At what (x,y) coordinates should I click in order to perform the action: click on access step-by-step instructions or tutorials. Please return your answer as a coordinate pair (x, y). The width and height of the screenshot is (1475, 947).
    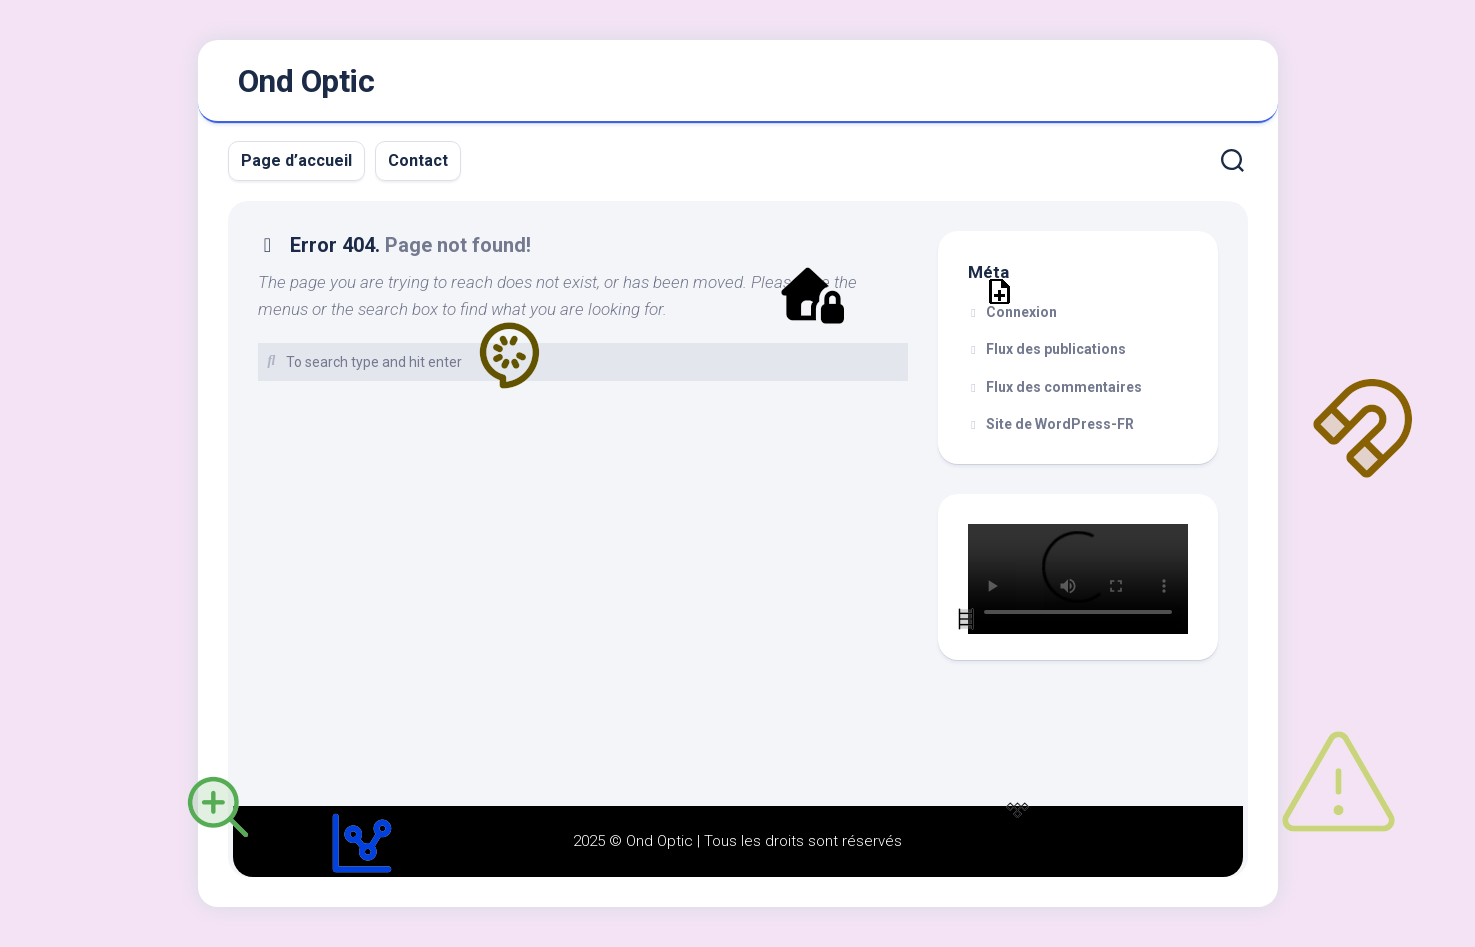
    Looking at the image, I should click on (966, 619).